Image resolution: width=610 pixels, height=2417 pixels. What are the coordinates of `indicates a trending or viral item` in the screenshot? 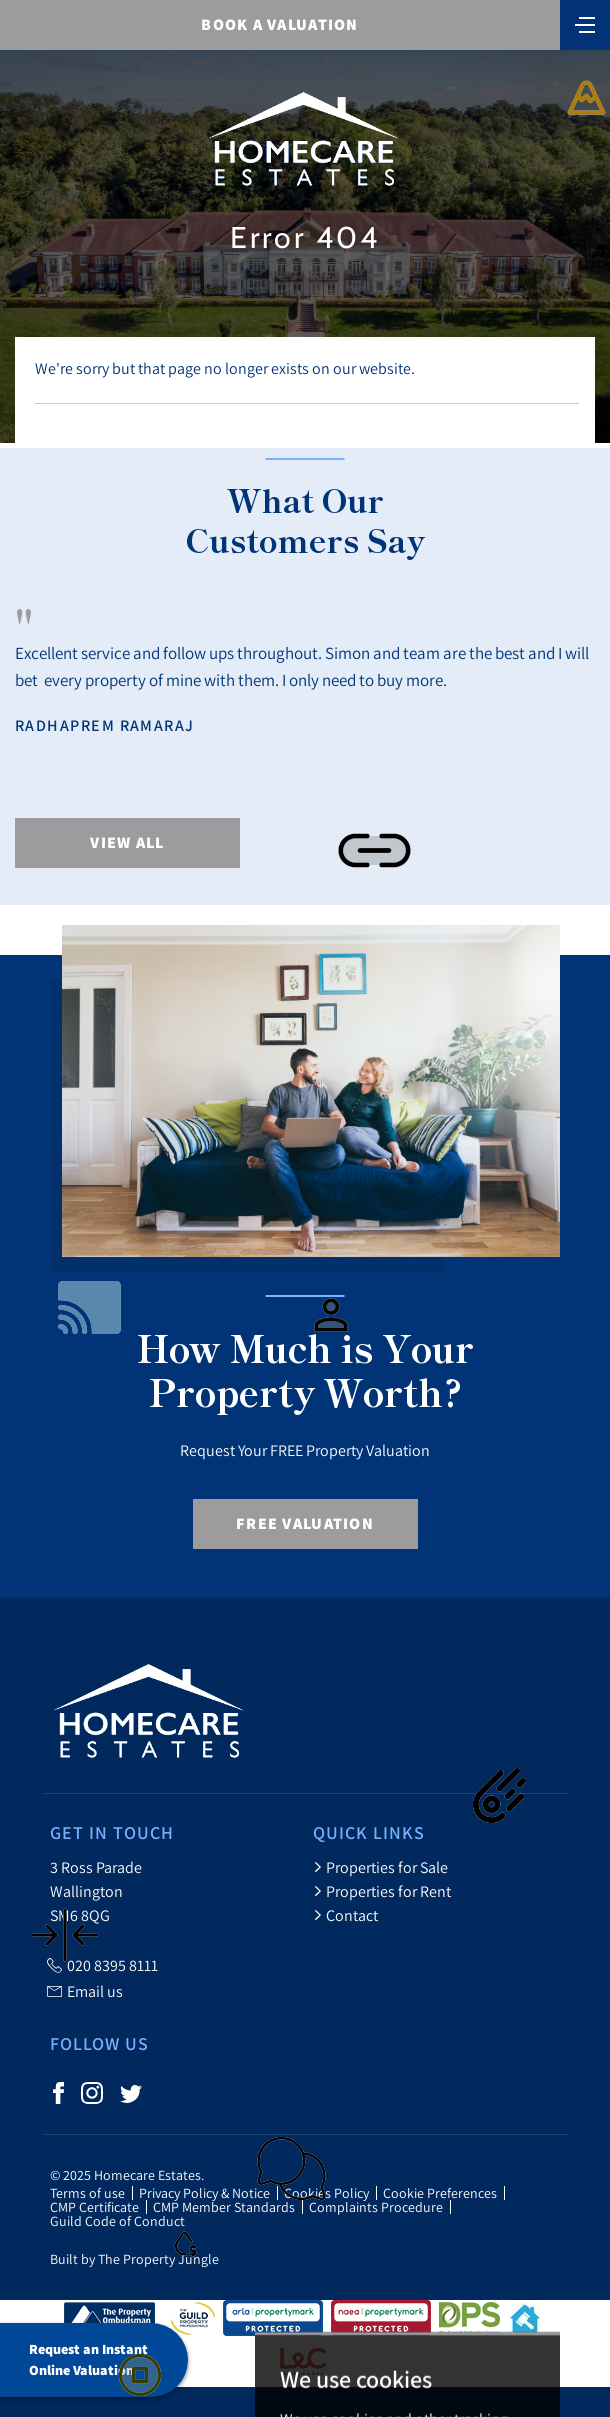 It's located at (499, 1796).